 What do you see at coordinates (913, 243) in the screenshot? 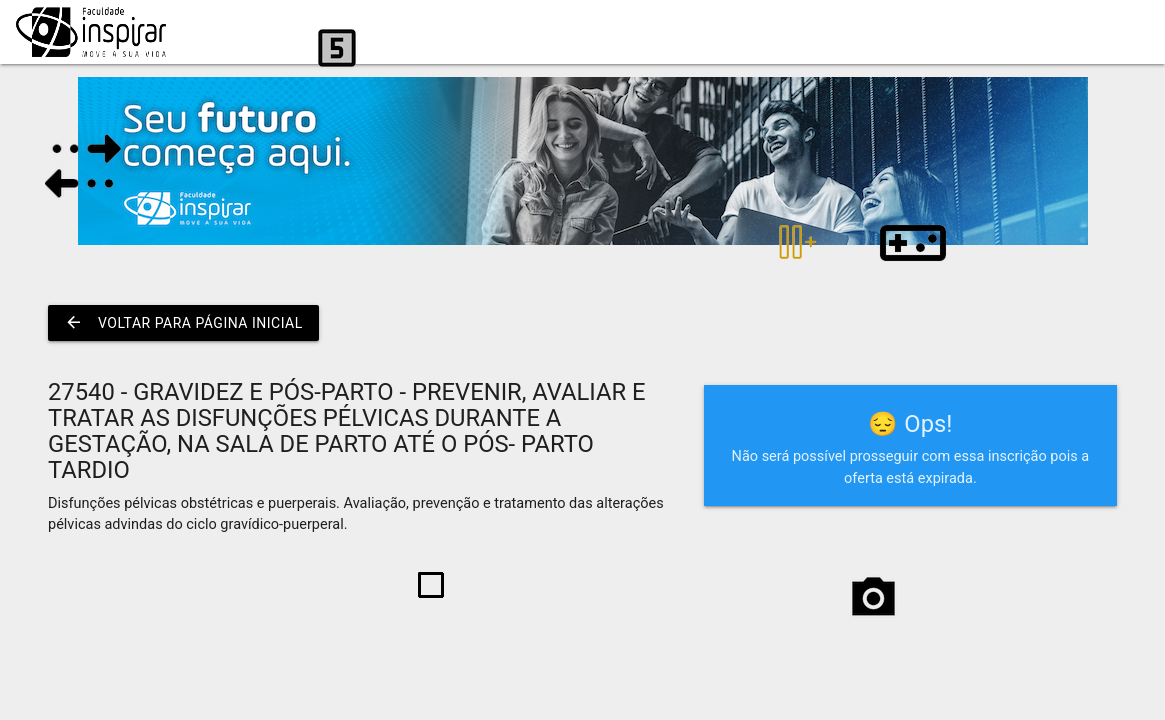
I see `access games or gaming features` at bounding box center [913, 243].